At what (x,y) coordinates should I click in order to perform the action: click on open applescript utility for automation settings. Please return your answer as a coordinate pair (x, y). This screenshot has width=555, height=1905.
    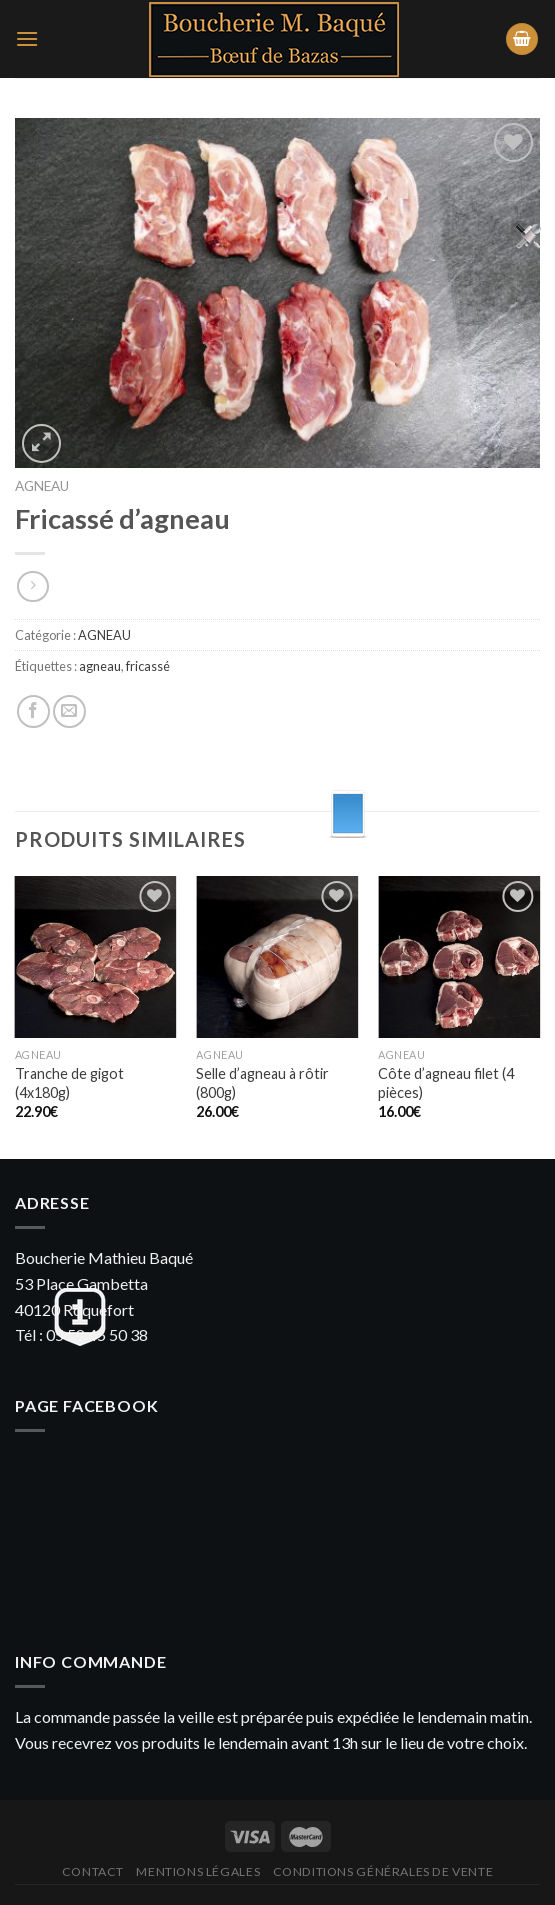
    Looking at the image, I should click on (528, 236).